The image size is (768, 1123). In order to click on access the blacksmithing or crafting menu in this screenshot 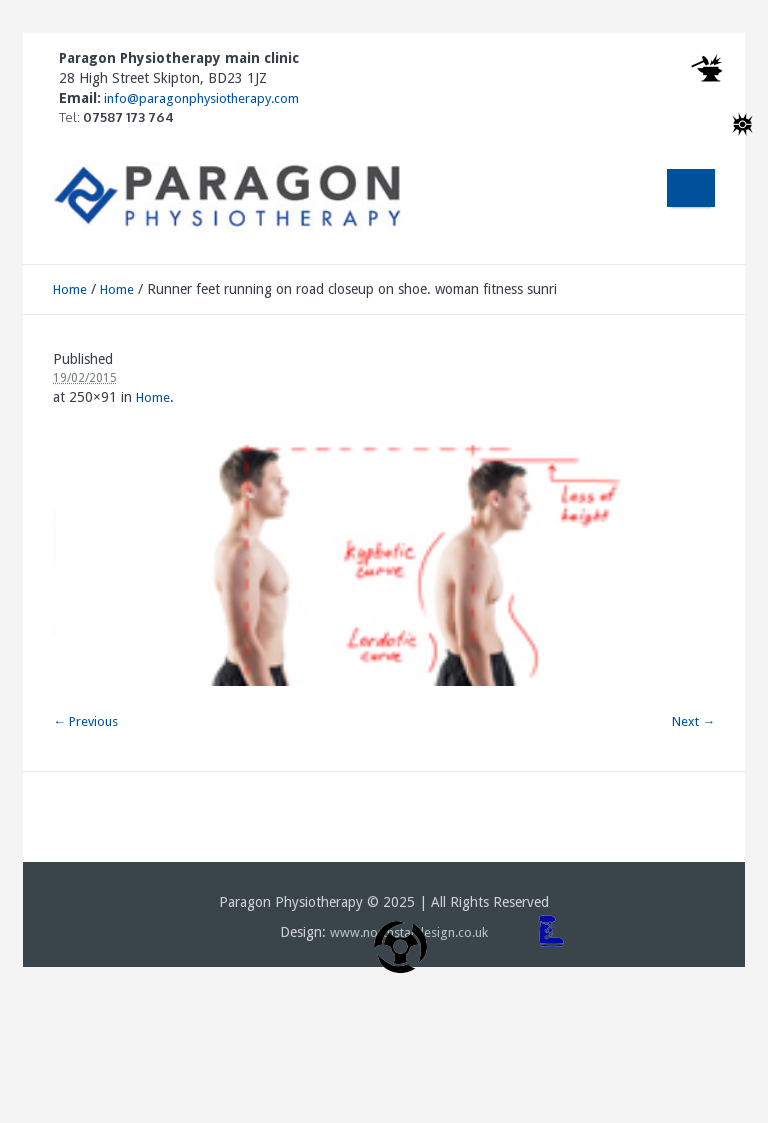, I will do `click(707, 66)`.